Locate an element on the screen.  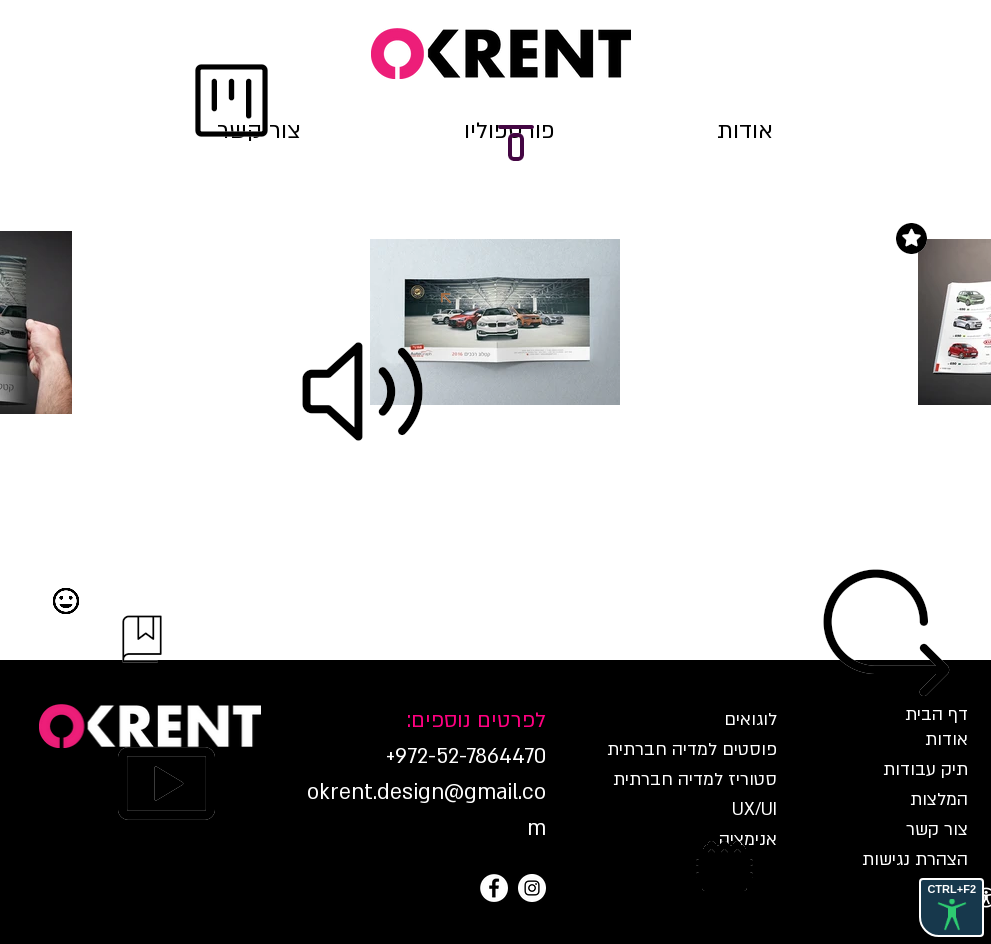
access yard or outdoor settings is located at coordinates (724, 865).